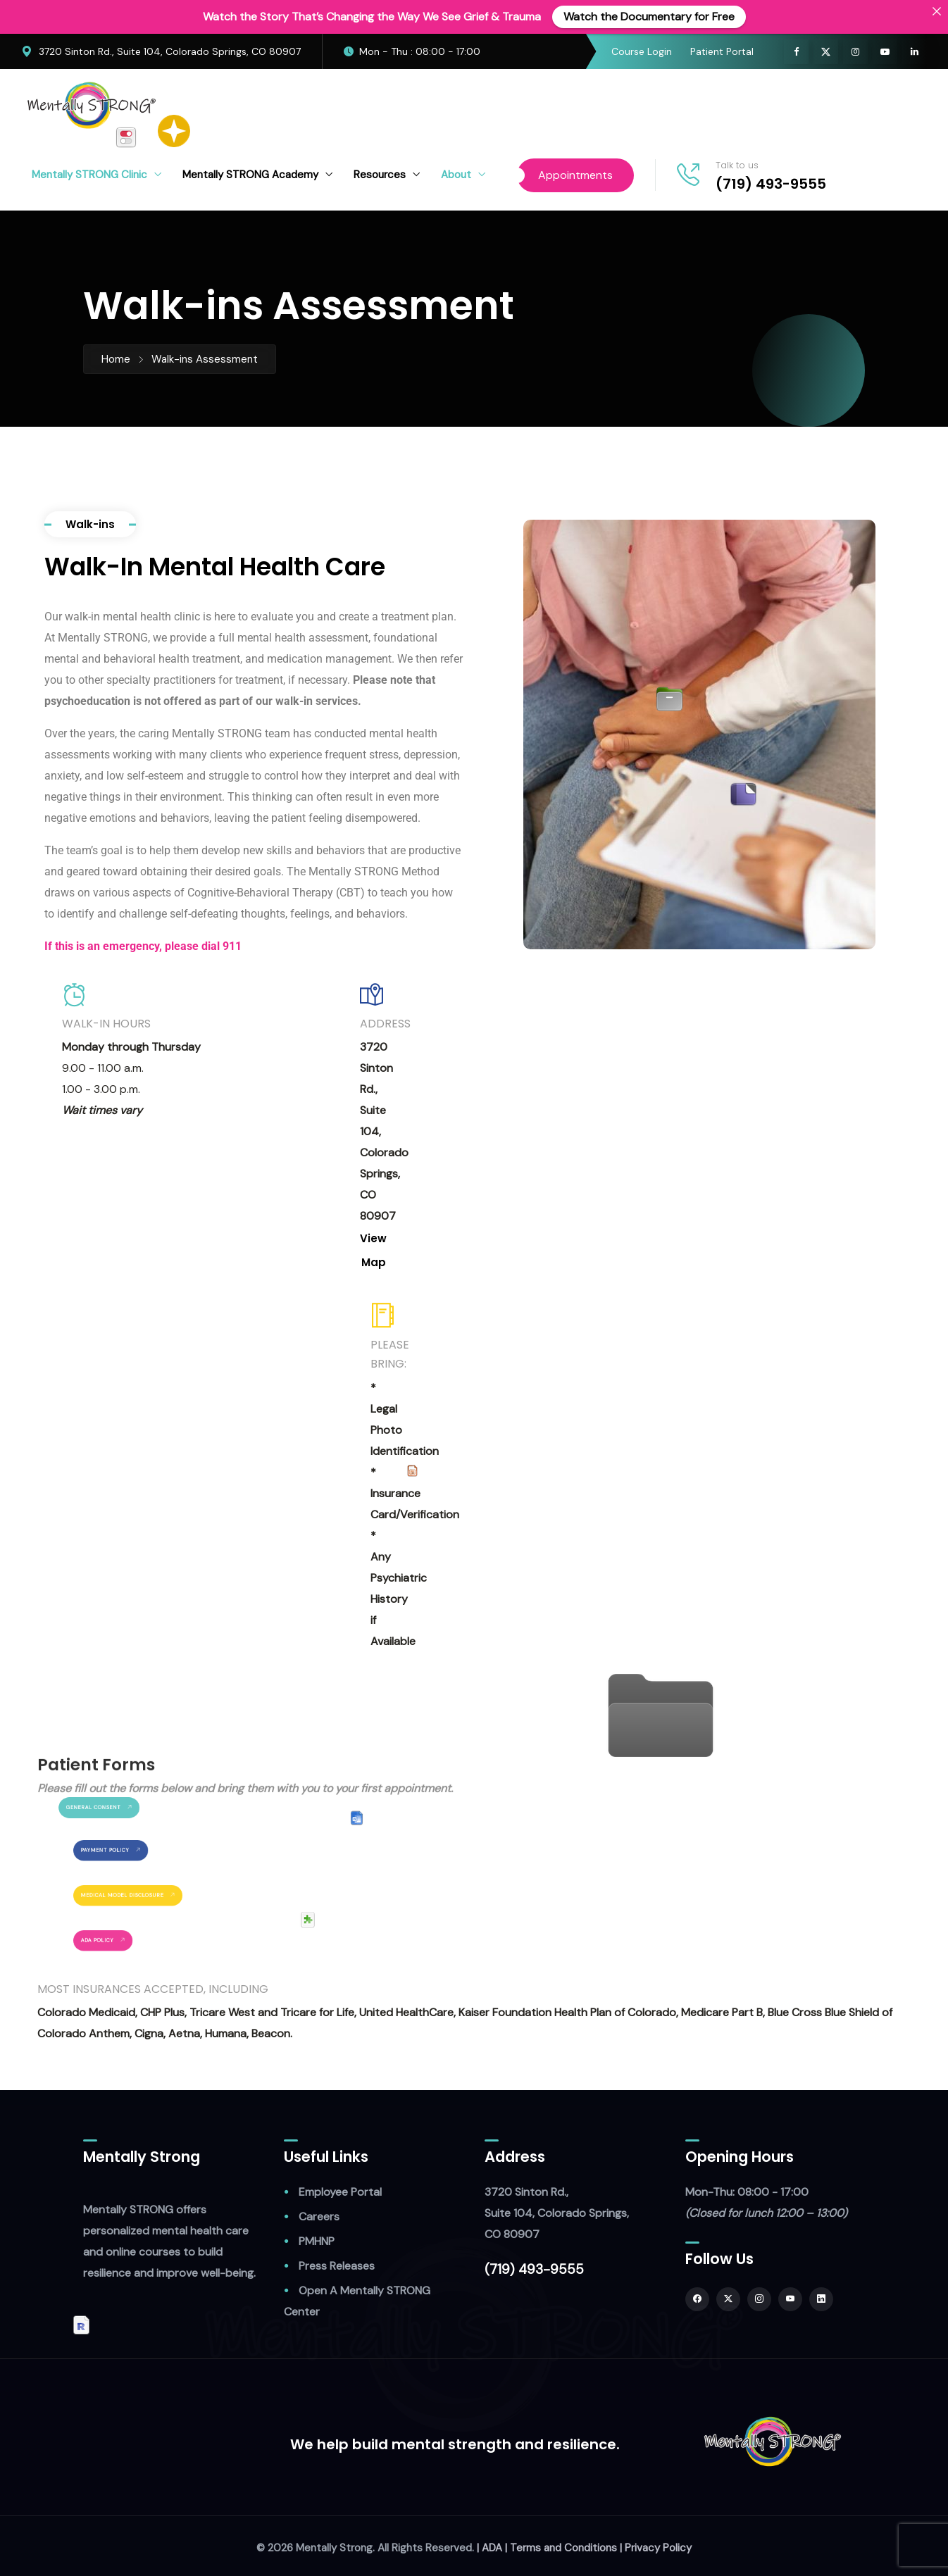  I want to click on change desktop wallpaper settings, so click(743, 793).